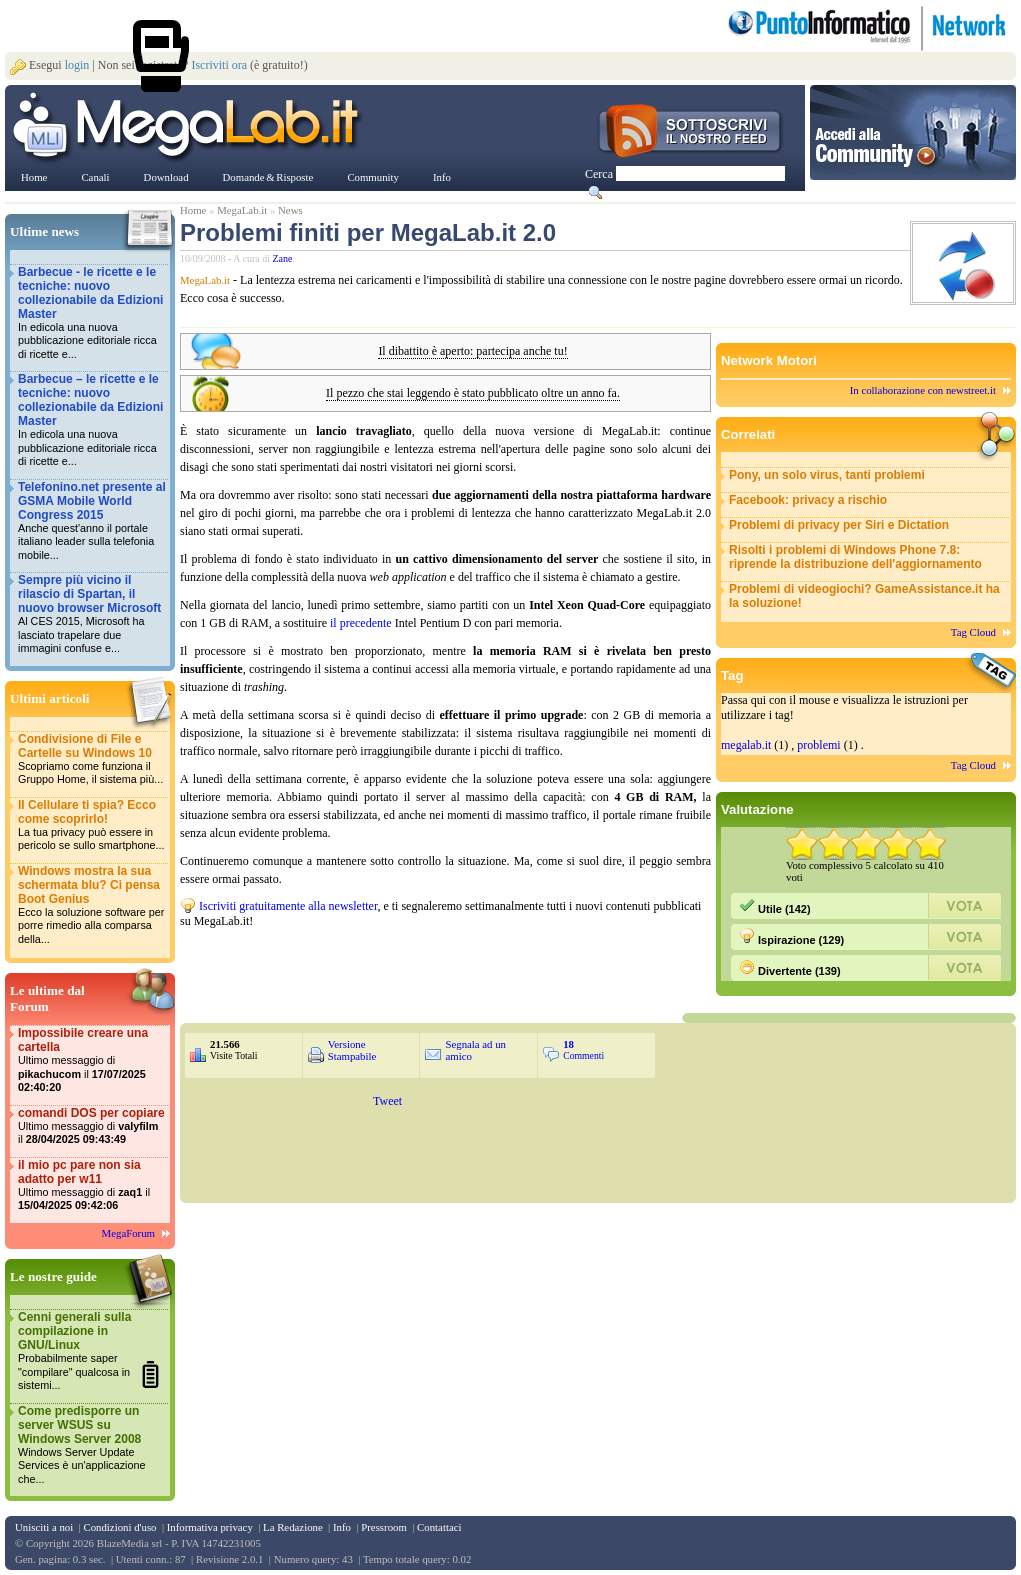 Image resolution: width=1021 pixels, height=1575 pixels. Describe the element at coordinates (150, 1374) in the screenshot. I see `indicates battery is fully charged` at that location.